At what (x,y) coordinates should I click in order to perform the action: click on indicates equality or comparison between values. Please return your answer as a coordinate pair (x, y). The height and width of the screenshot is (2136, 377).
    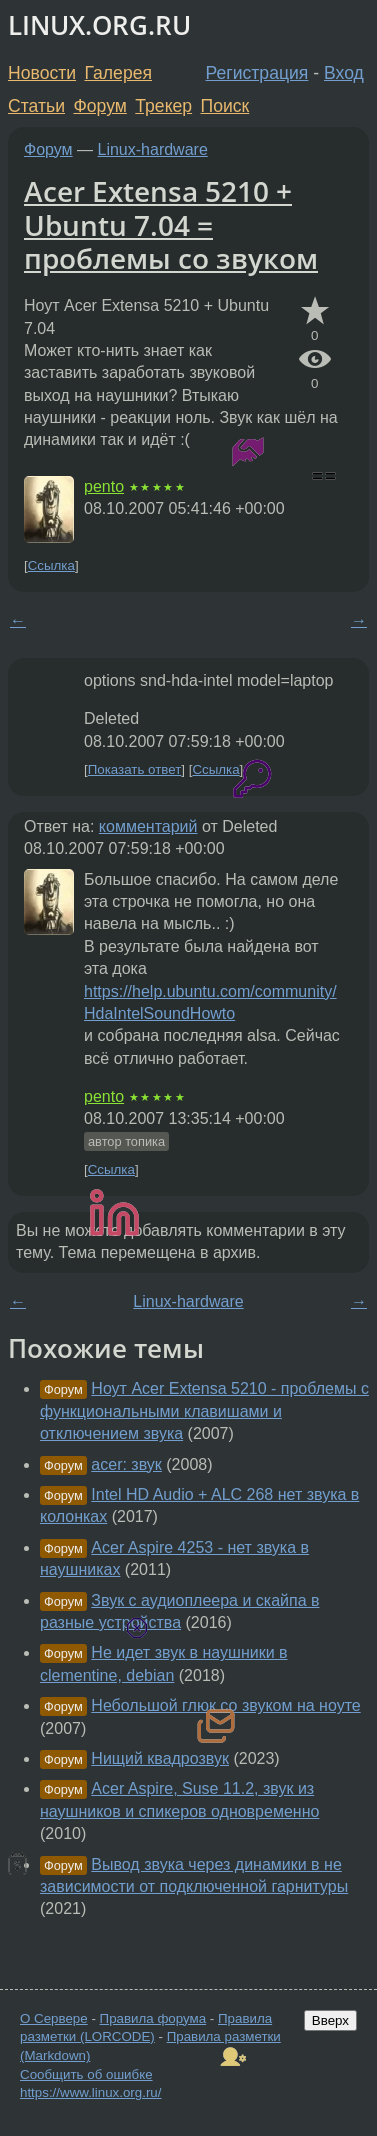
    Looking at the image, I should click on (324, 476).